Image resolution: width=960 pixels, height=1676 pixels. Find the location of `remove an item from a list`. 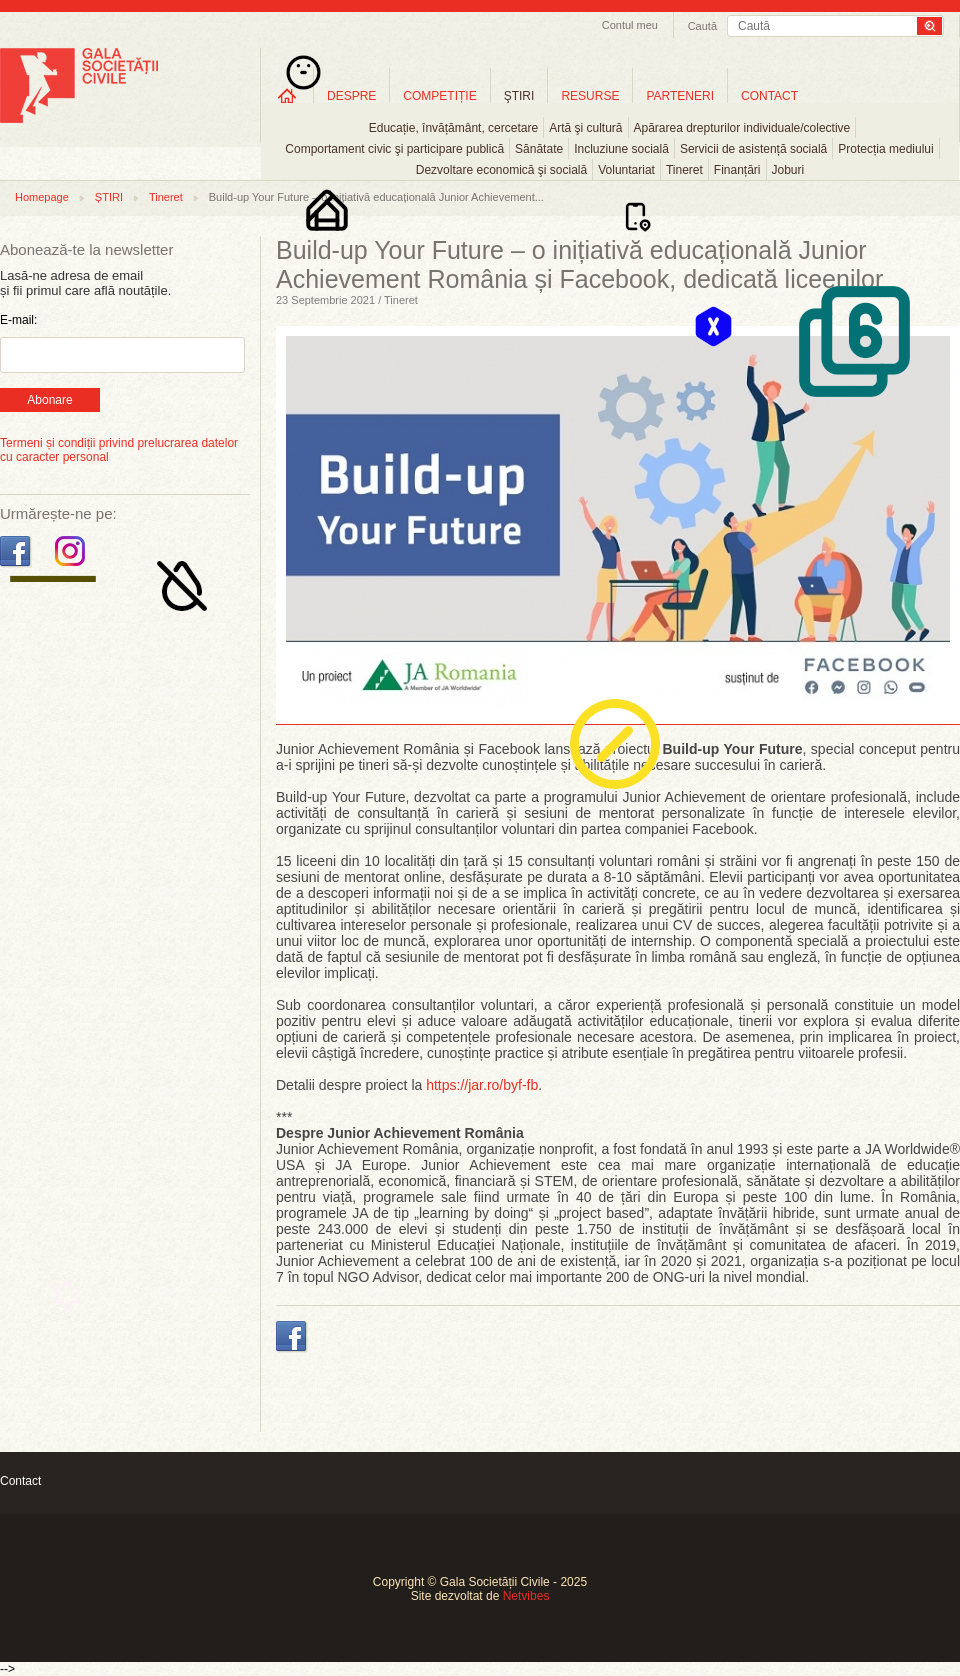

remove an item from a list is located at coordinates (53, 582).